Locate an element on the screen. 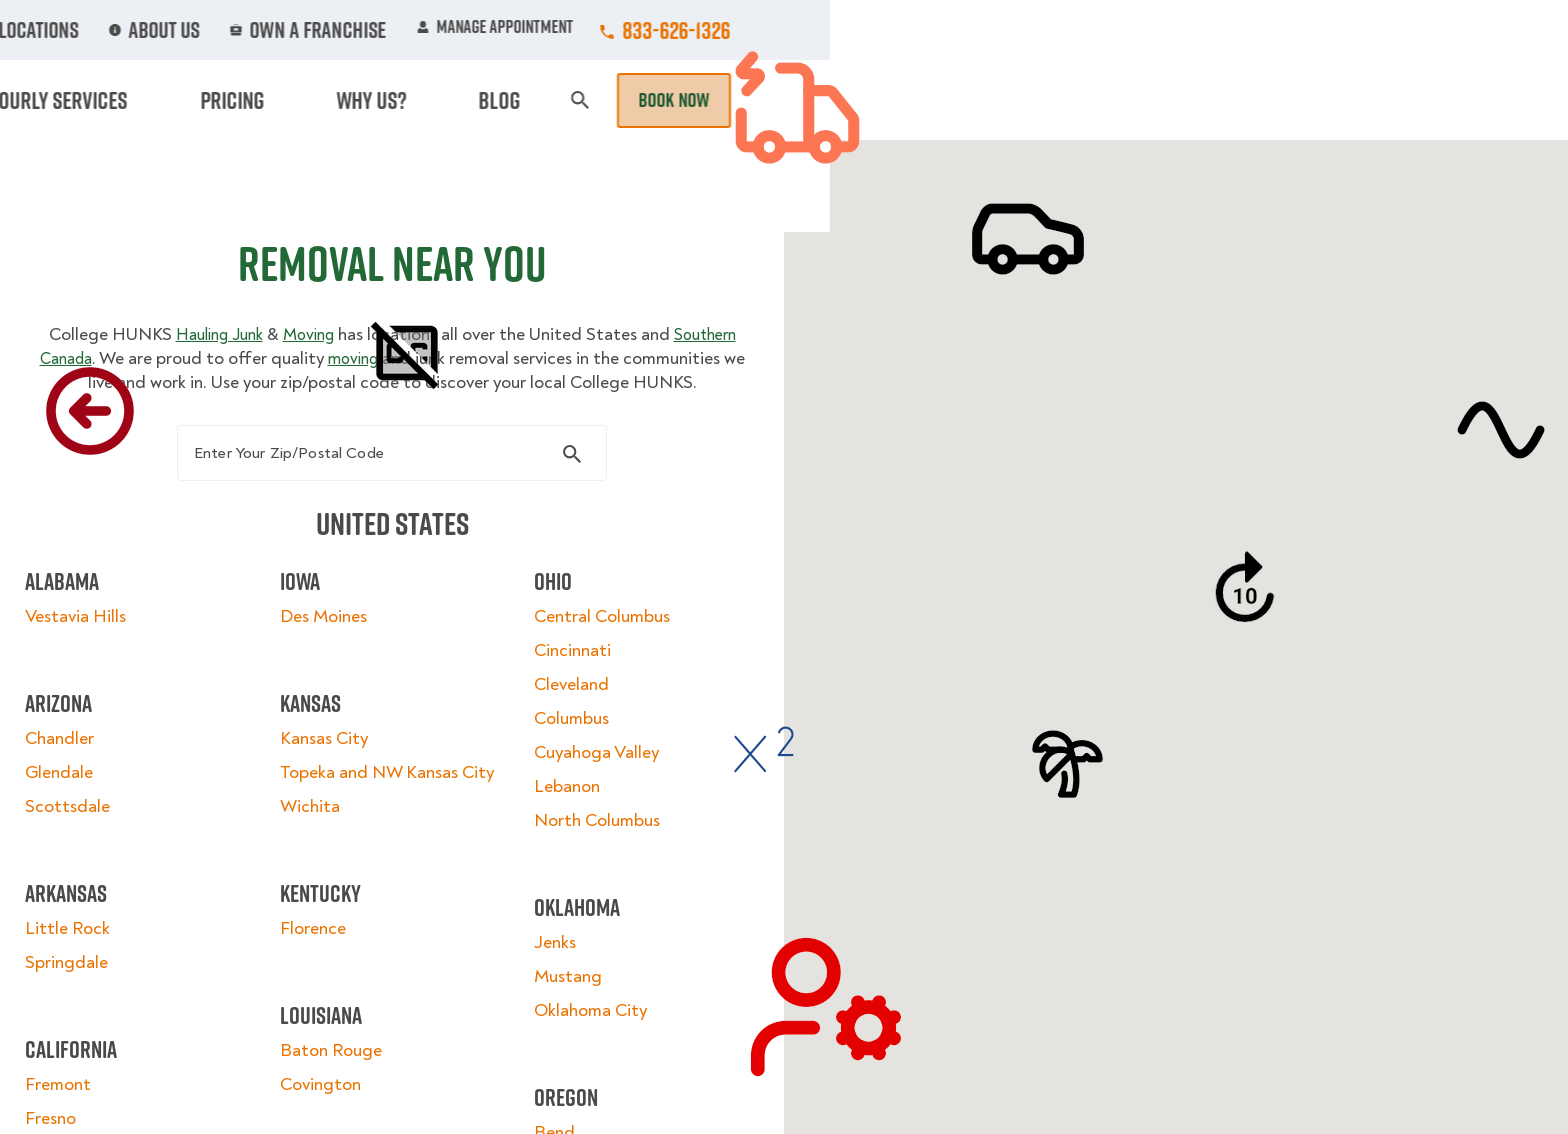 This screenshot has width=1568, height=1134. access vehicle or driving settings is located at coordinates (1028, 234).